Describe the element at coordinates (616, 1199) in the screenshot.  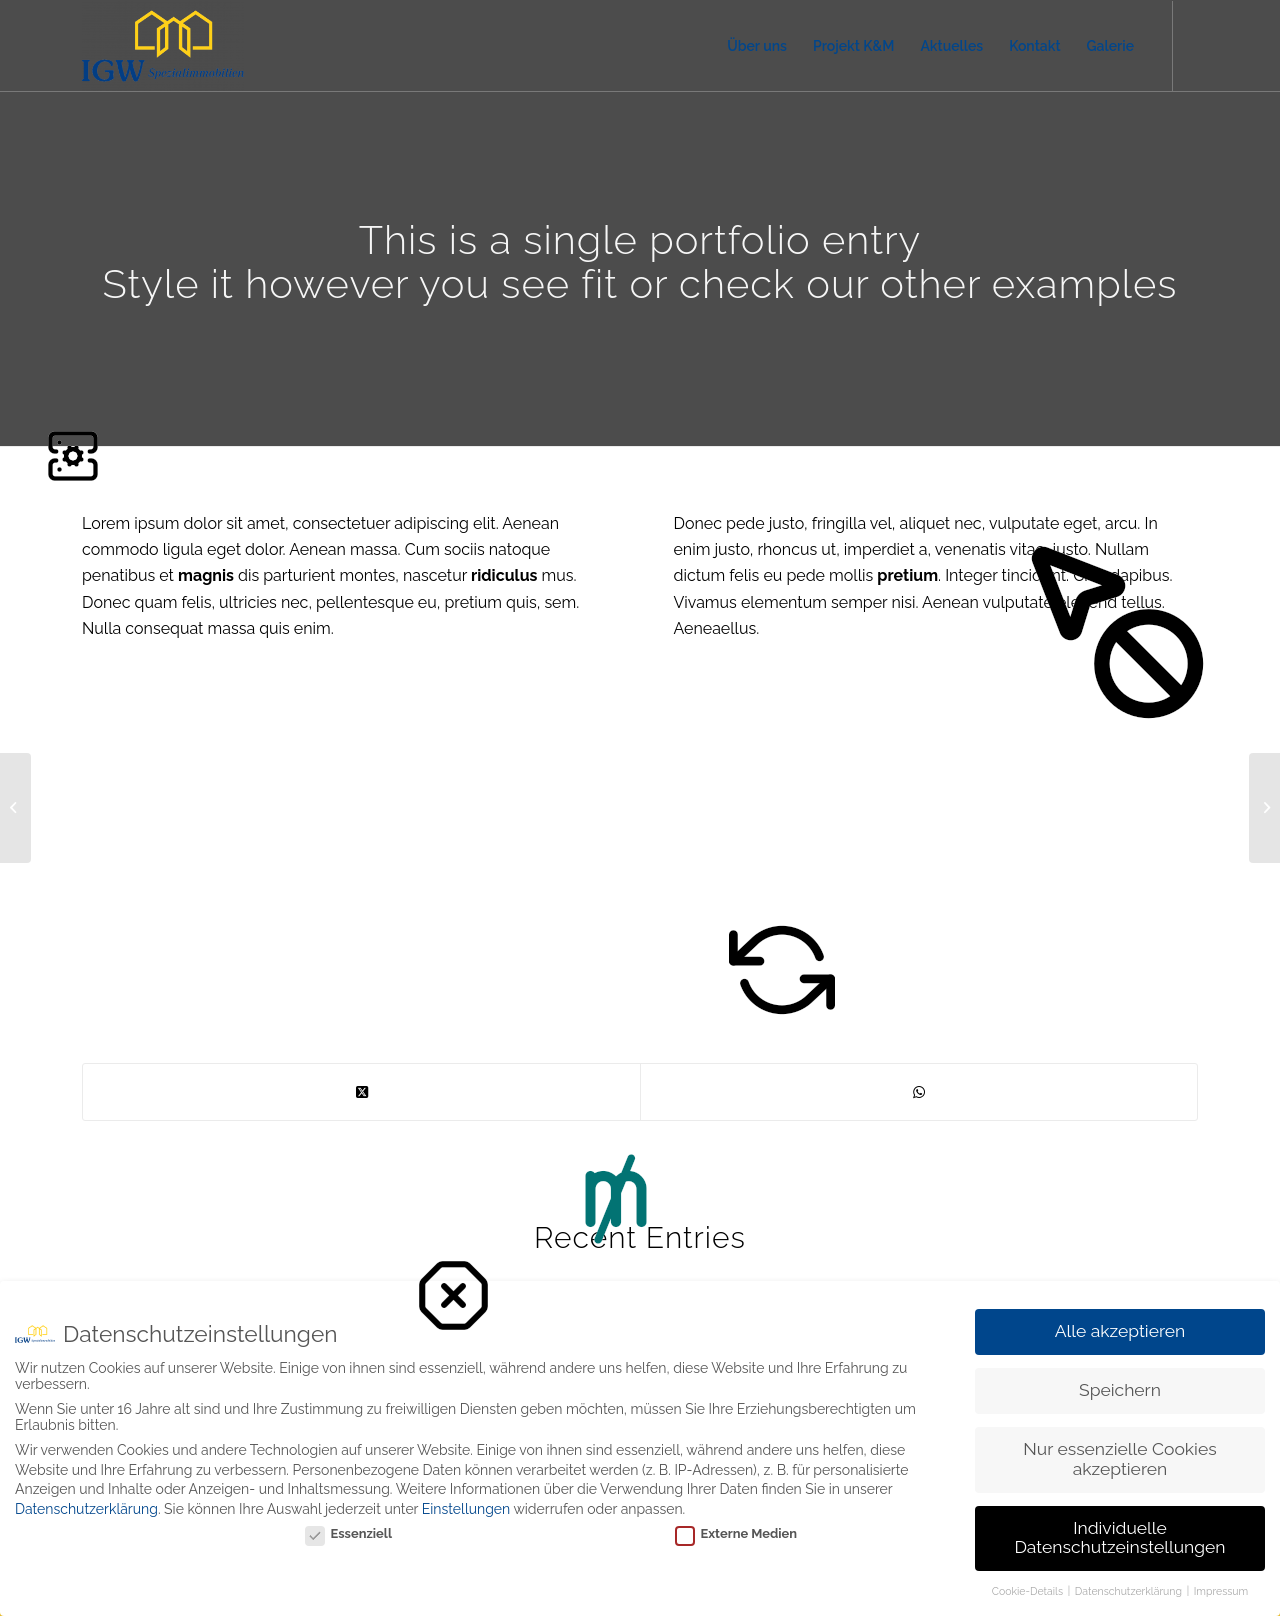
I see `indicates currency in Ethiopian birr` at that location.